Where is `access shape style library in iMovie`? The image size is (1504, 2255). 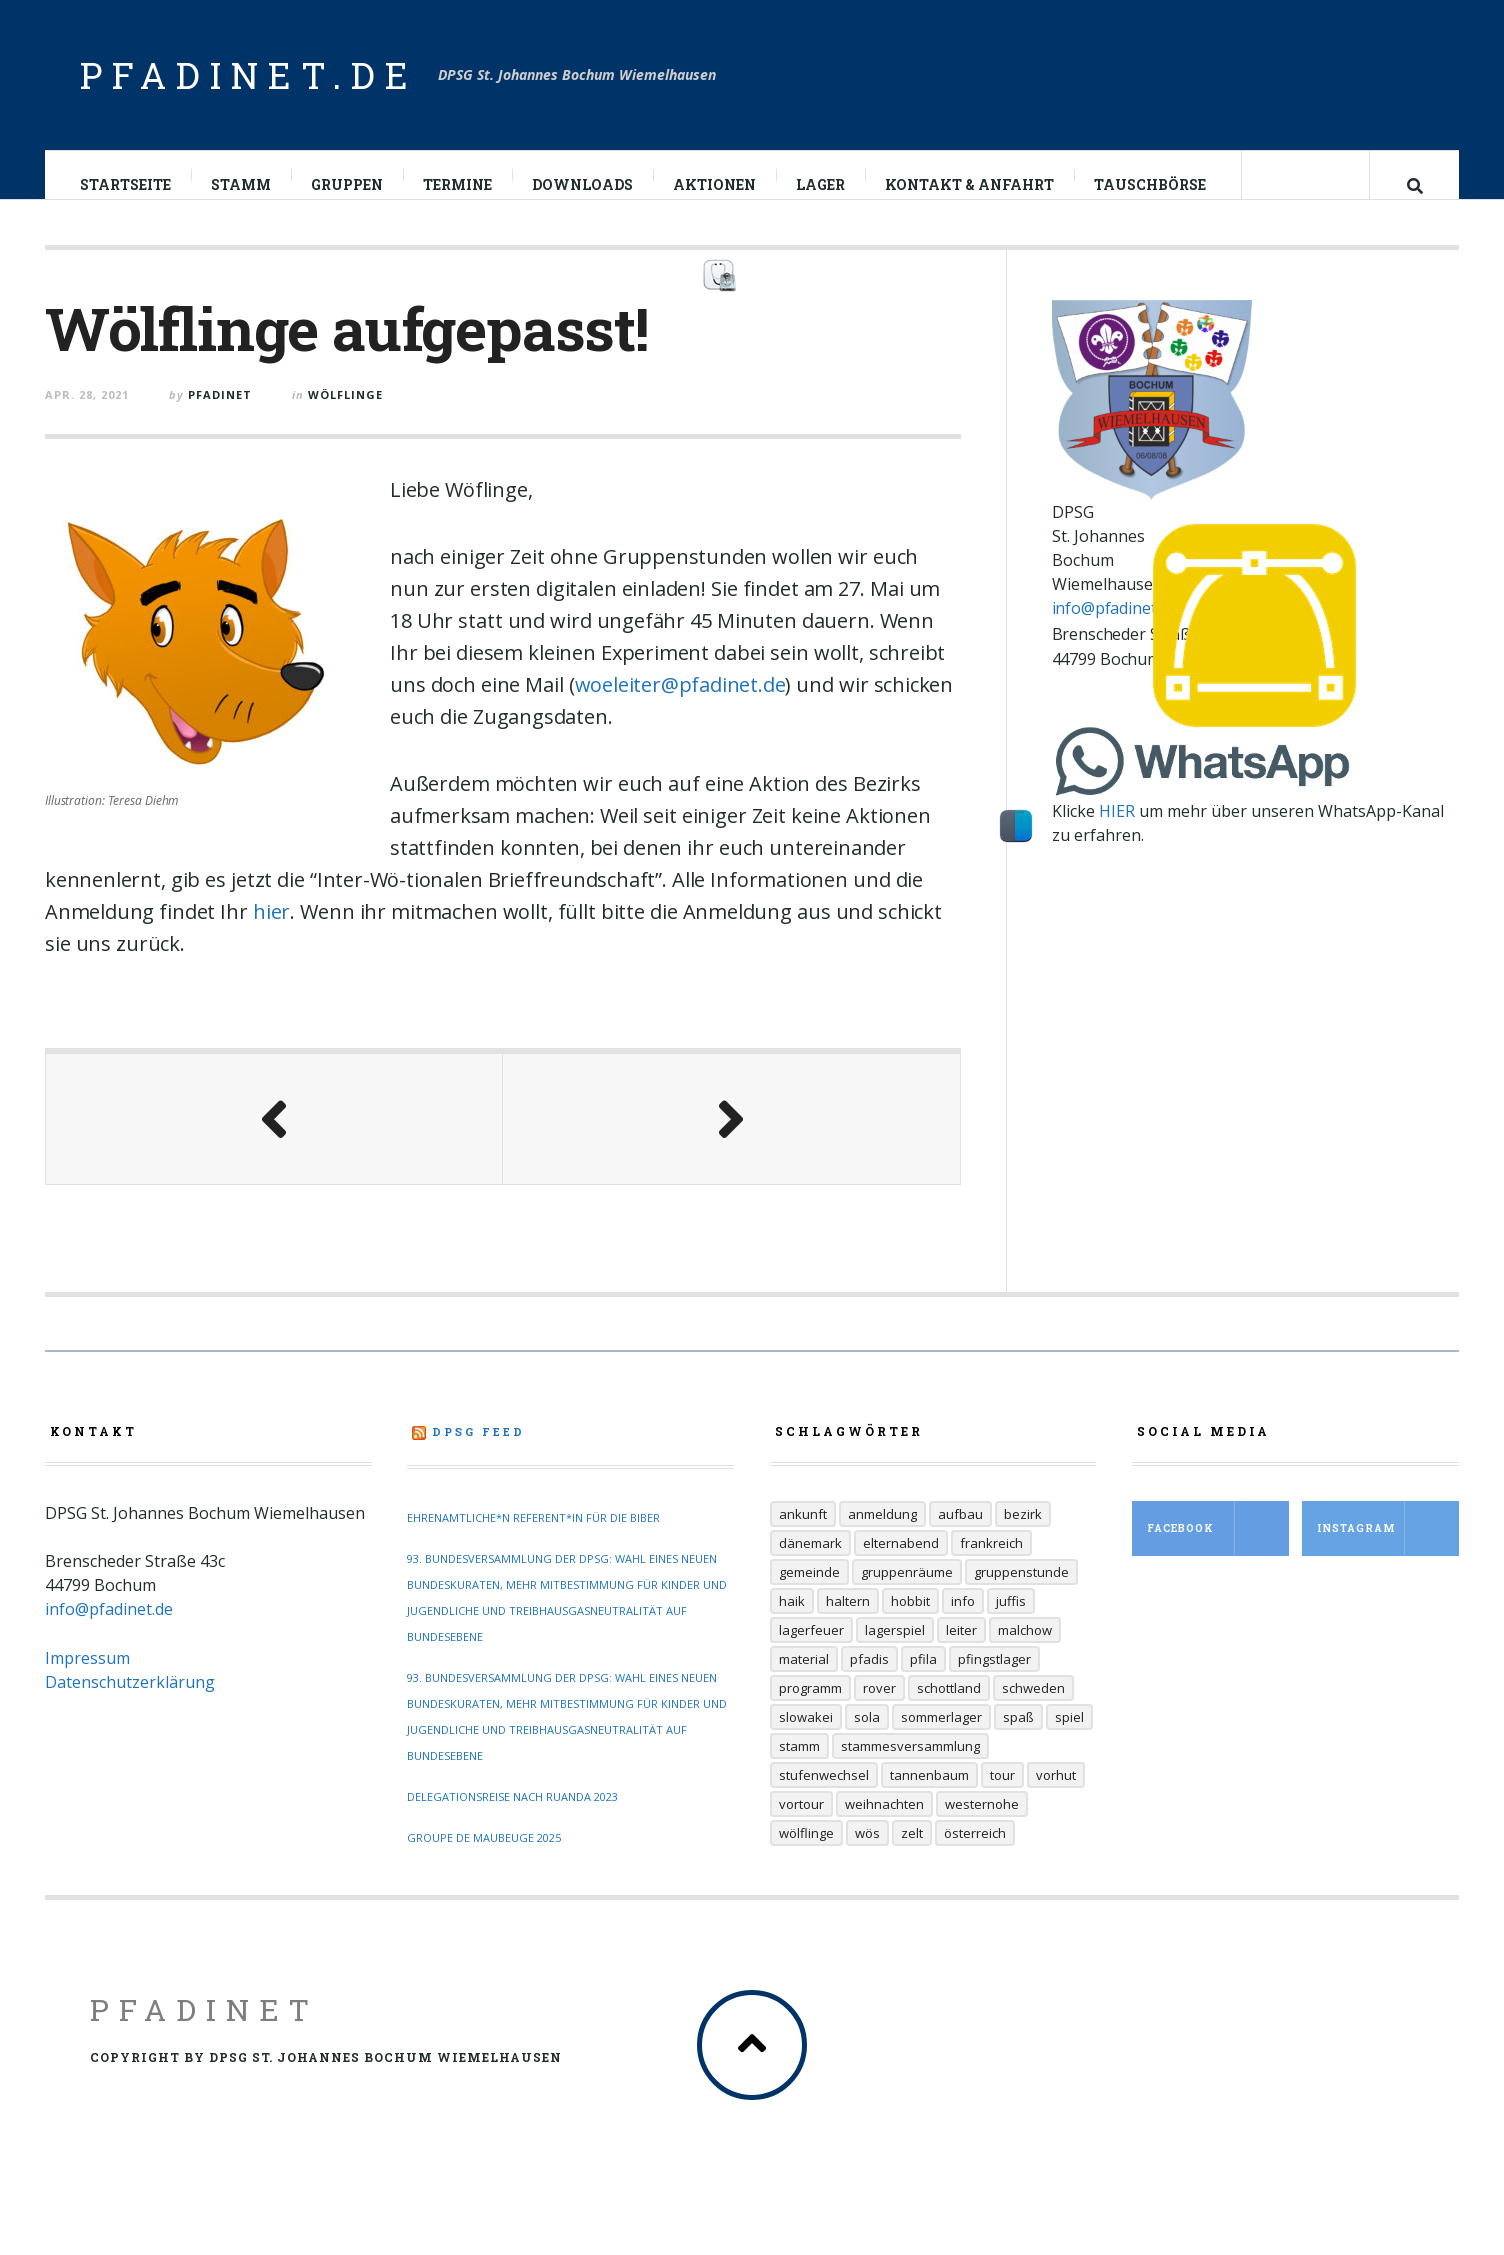
access shape style library in iMovie is located at coordinates (1254, 625).